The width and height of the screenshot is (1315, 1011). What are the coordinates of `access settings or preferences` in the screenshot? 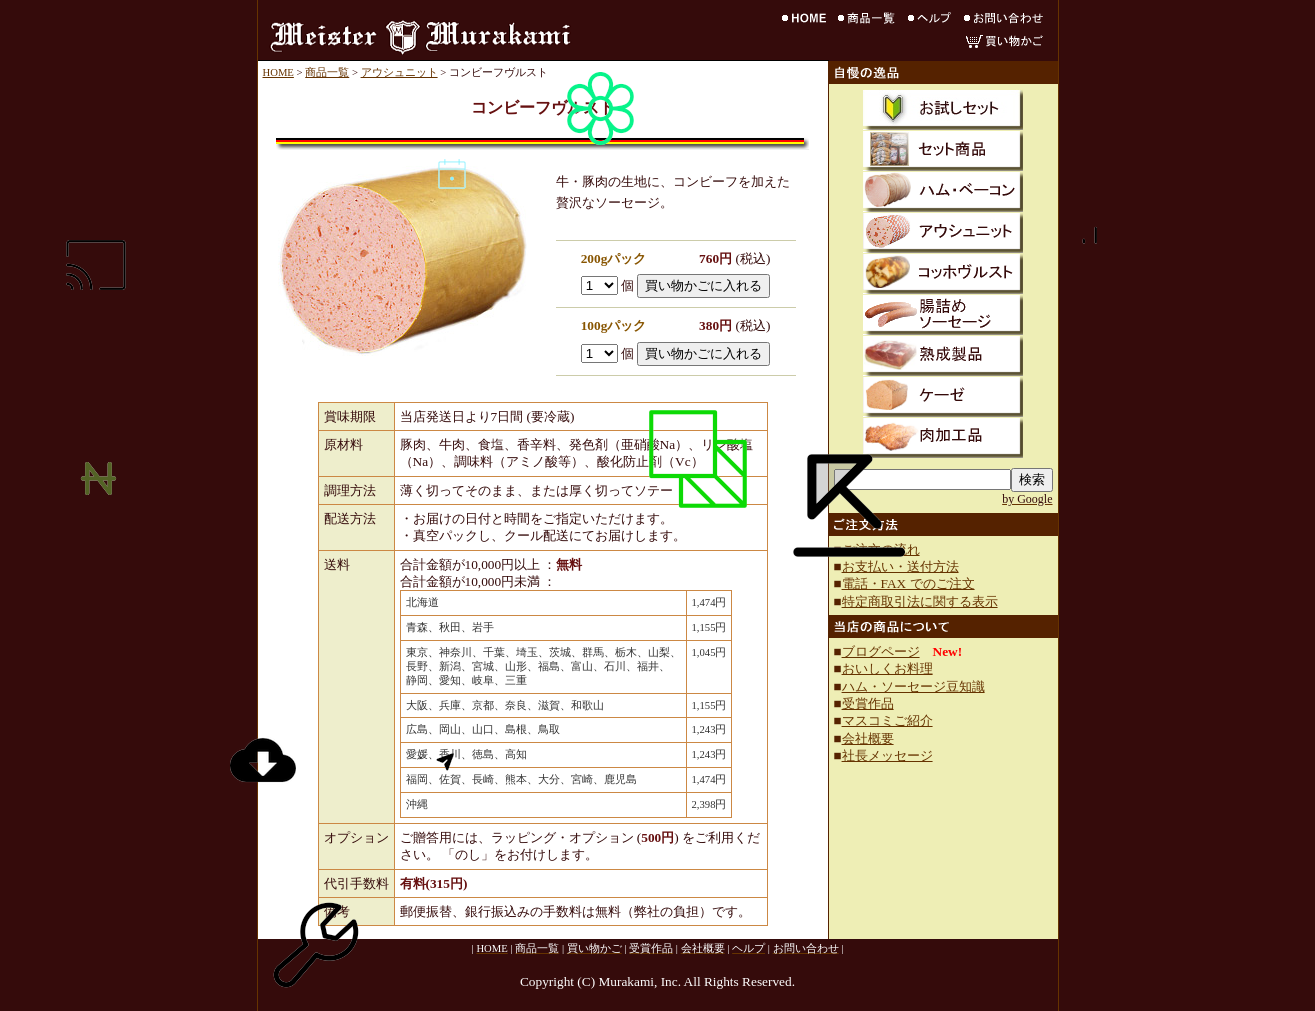 It's located at (316, 945).